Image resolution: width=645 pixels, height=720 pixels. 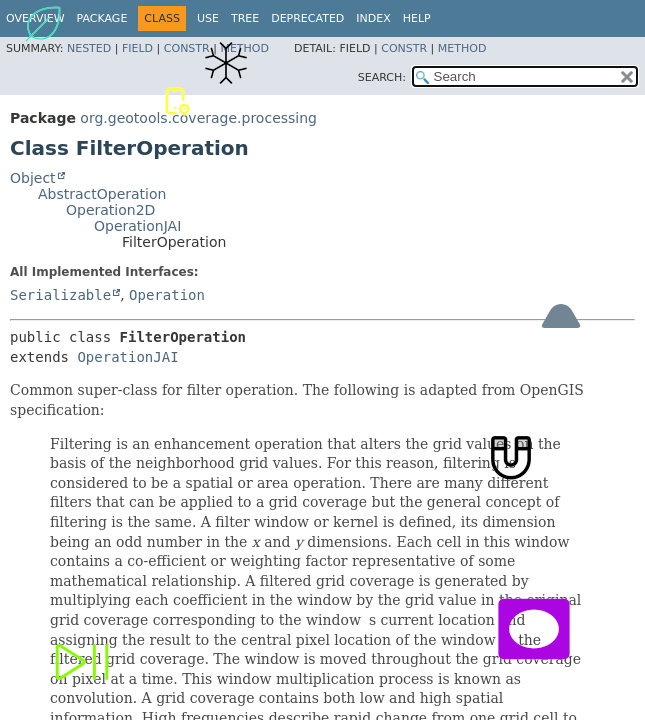 I want to click on apply vignette effect to image, so click(x=534, y=629).